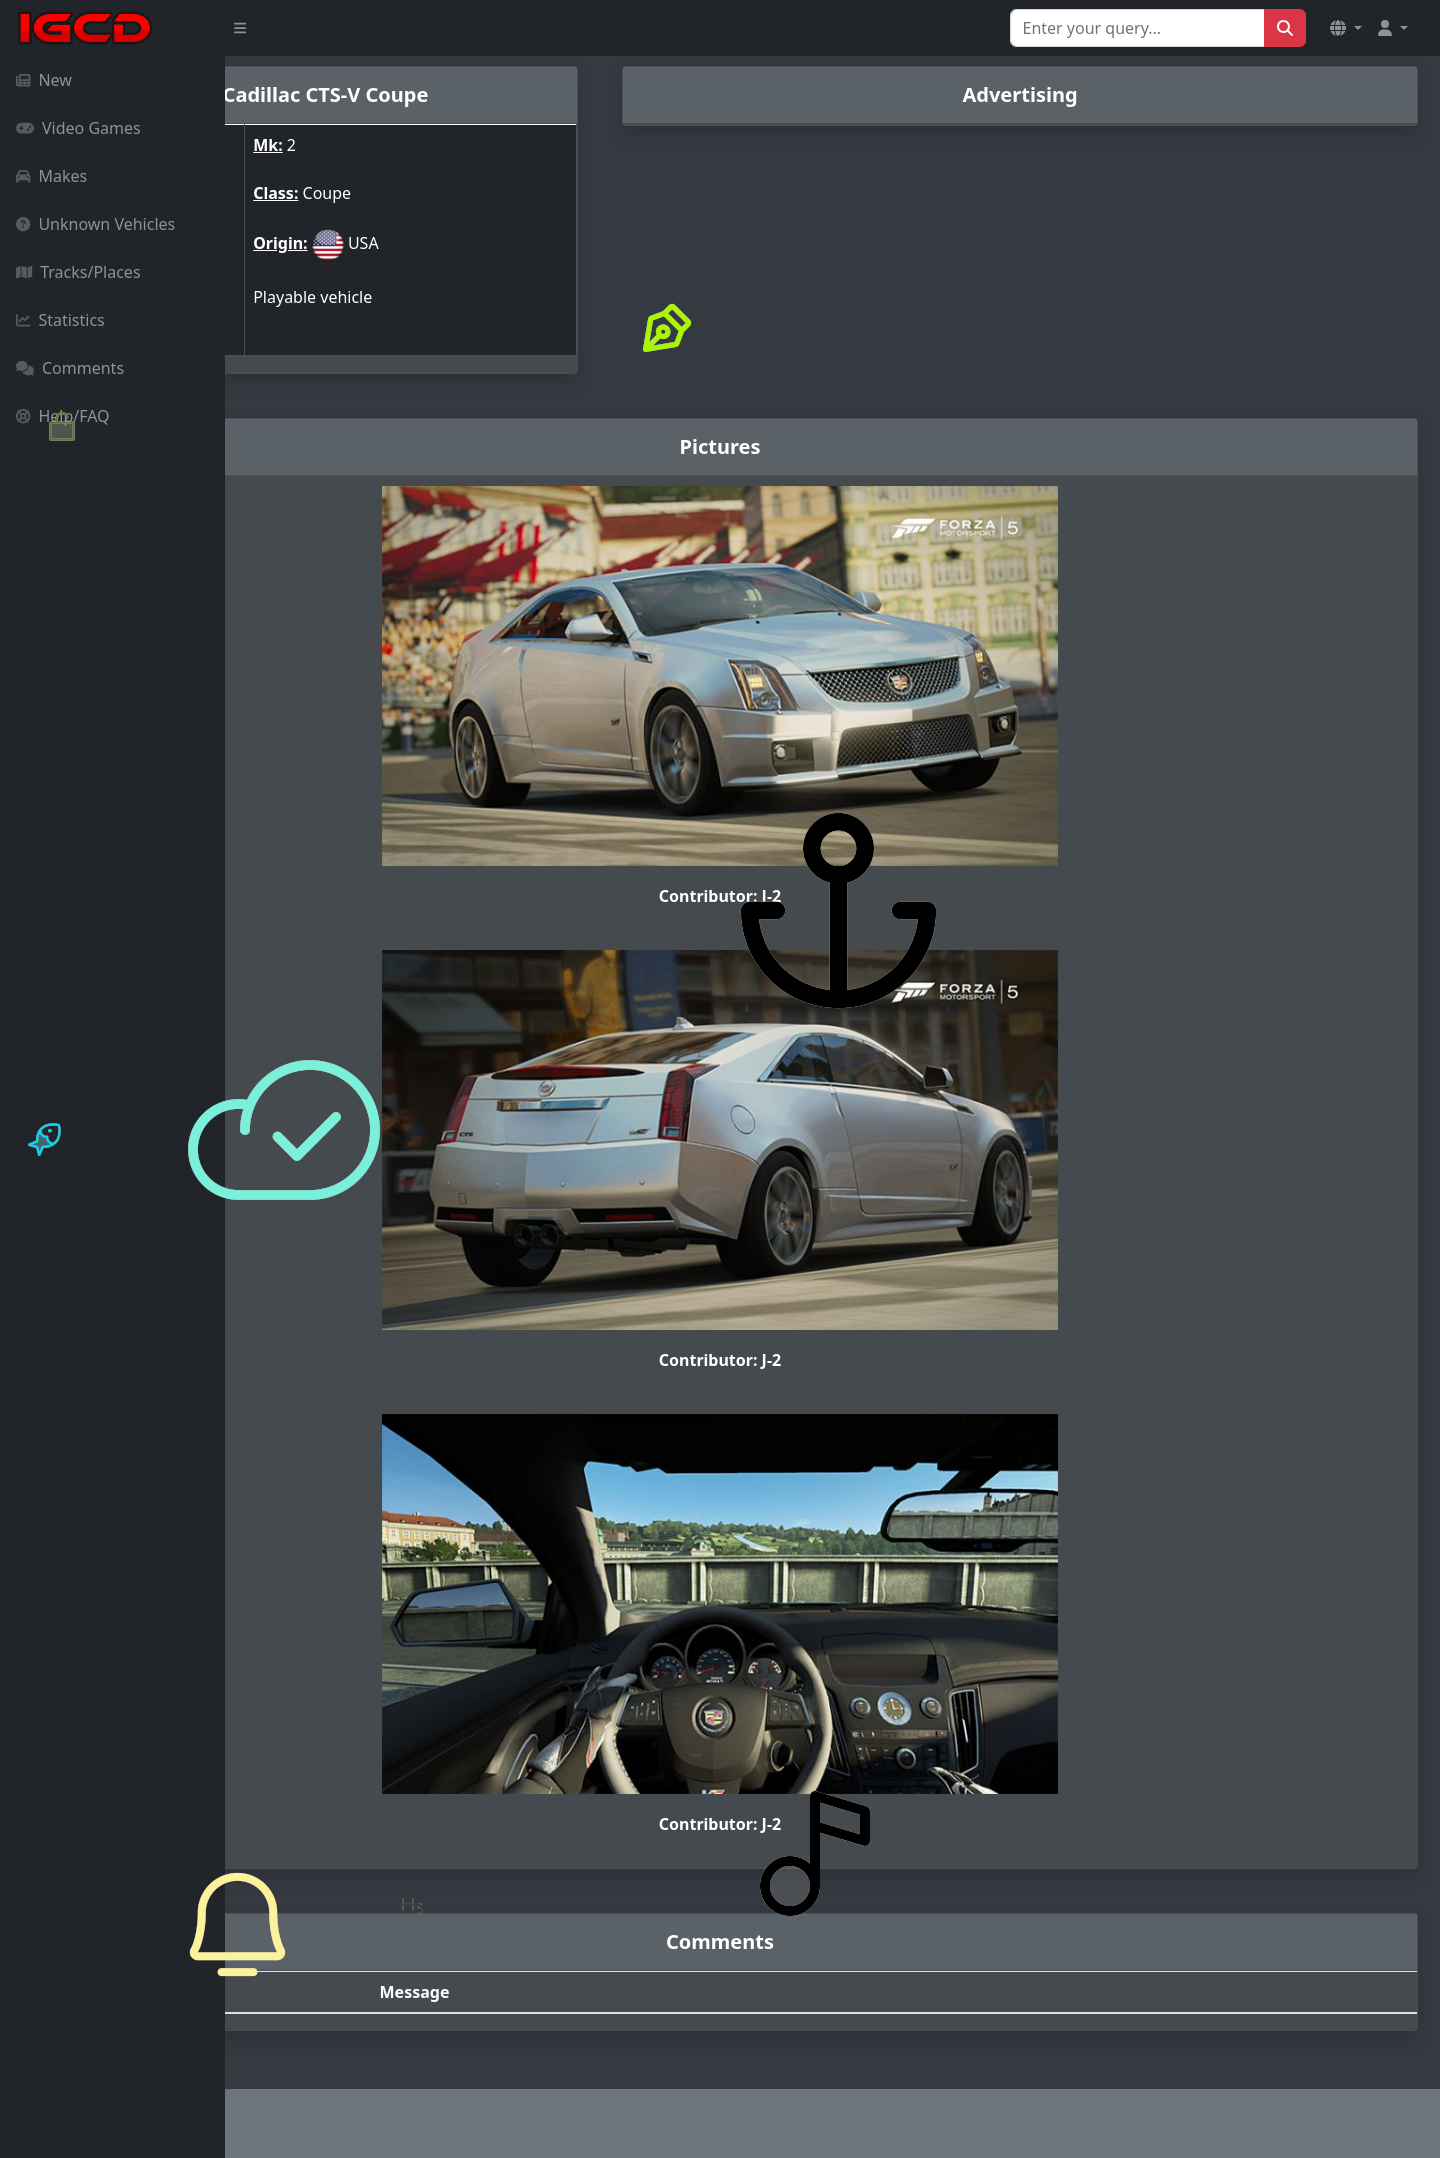 Image resolution: width=1440 pixels, height=2158 pixels. What do you see at coordinates (46, 1138) in the screenshot?
I see `browse seafood or fish-related content` at bounding box center [46, 1138].